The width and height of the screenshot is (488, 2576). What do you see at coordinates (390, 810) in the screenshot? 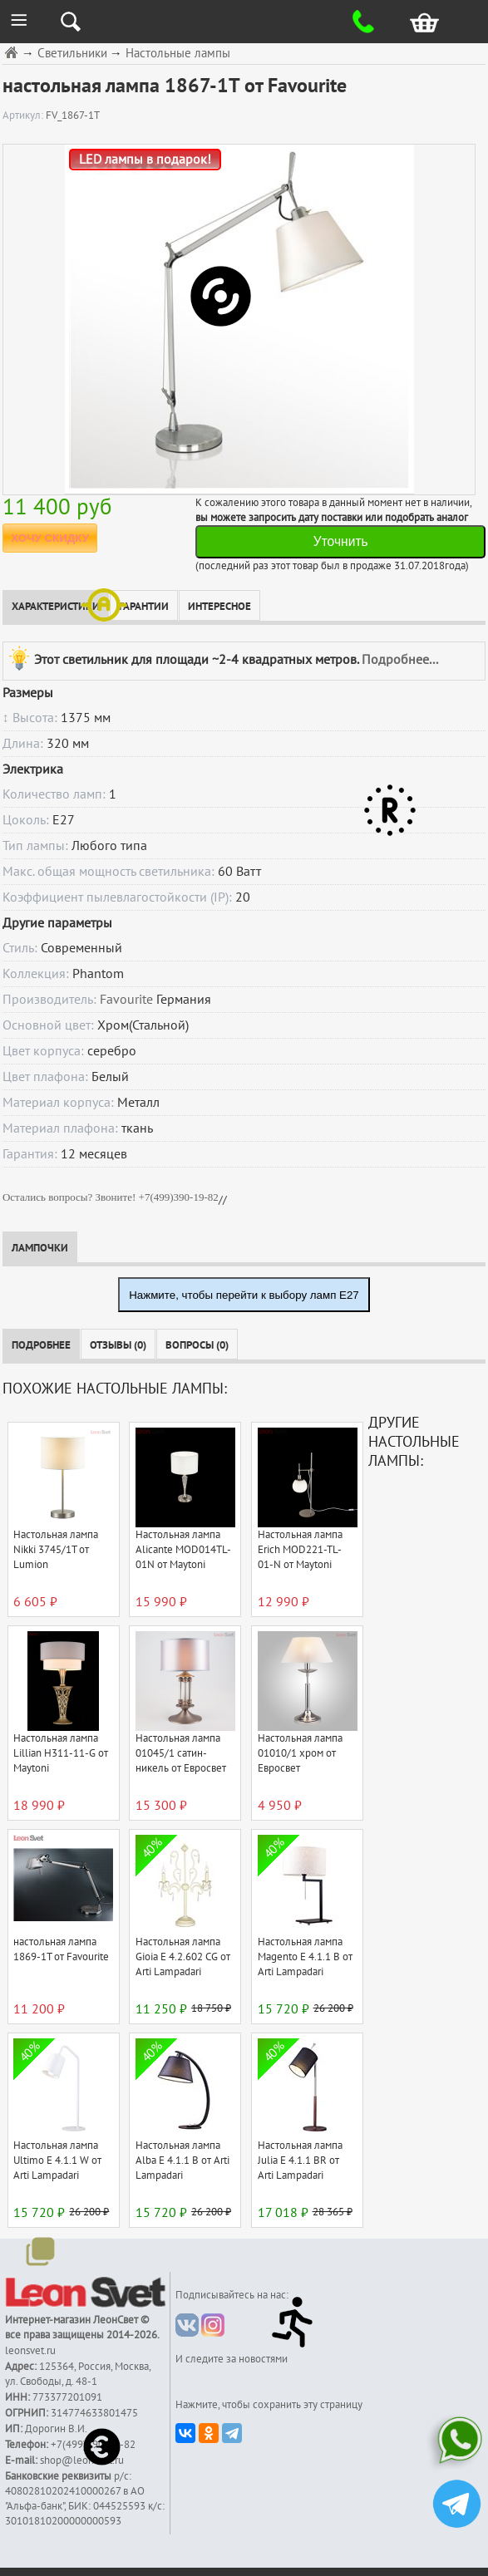
I see `indicates registered trademark or rights reserved` at bounding box center [390, 810].